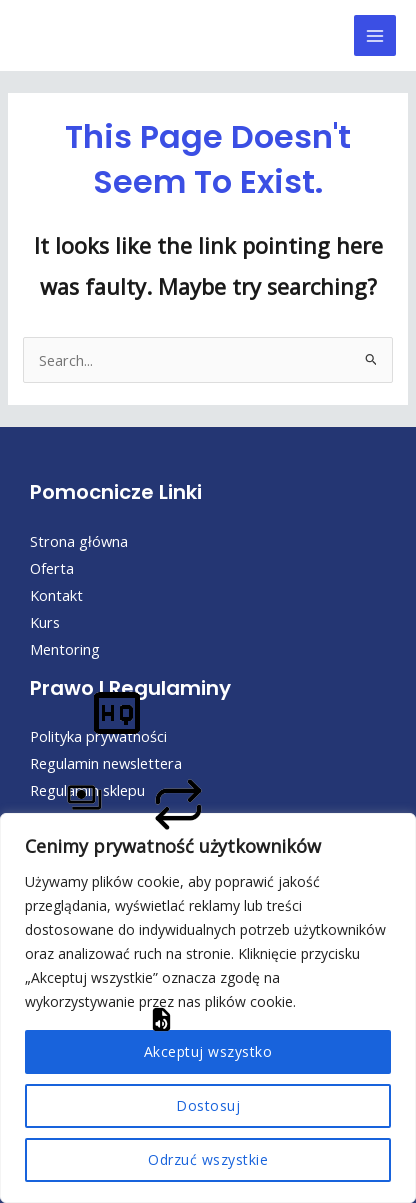  What do you see at coordinates (117, 713) in the screenshot?
I see `indicates high quality media or streaming option` at bounding box center [117, 713].